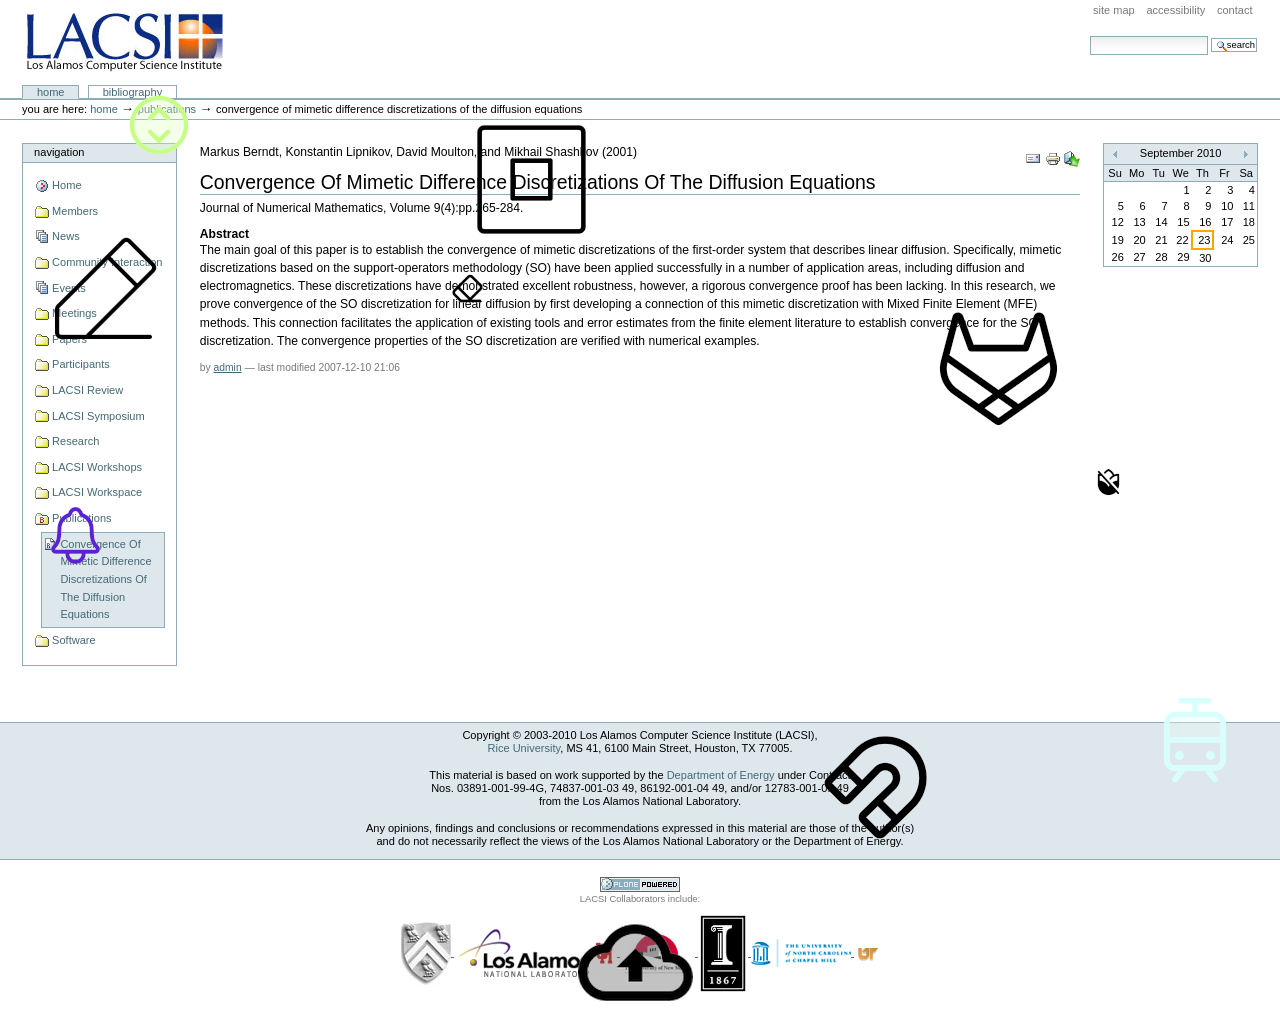 The width and height of the screenshot is (1280, 1027). Describe the element at coordinates (635, 962) in the screenshot. I see `upload file to cloud storage` at that location.